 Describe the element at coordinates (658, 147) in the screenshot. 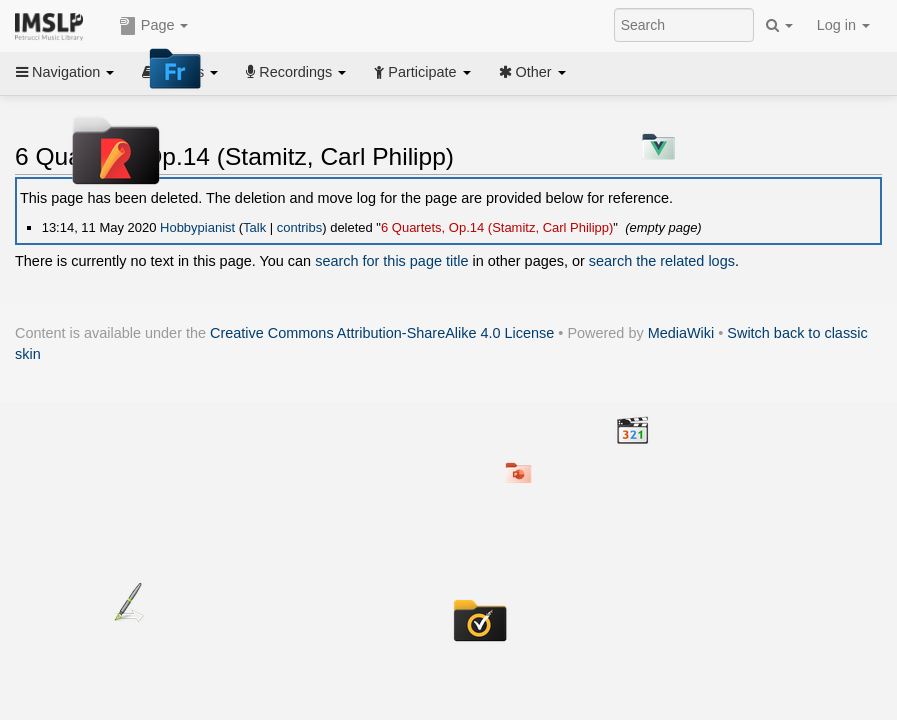

I see `open folder containing Vue.js project files` at that location.